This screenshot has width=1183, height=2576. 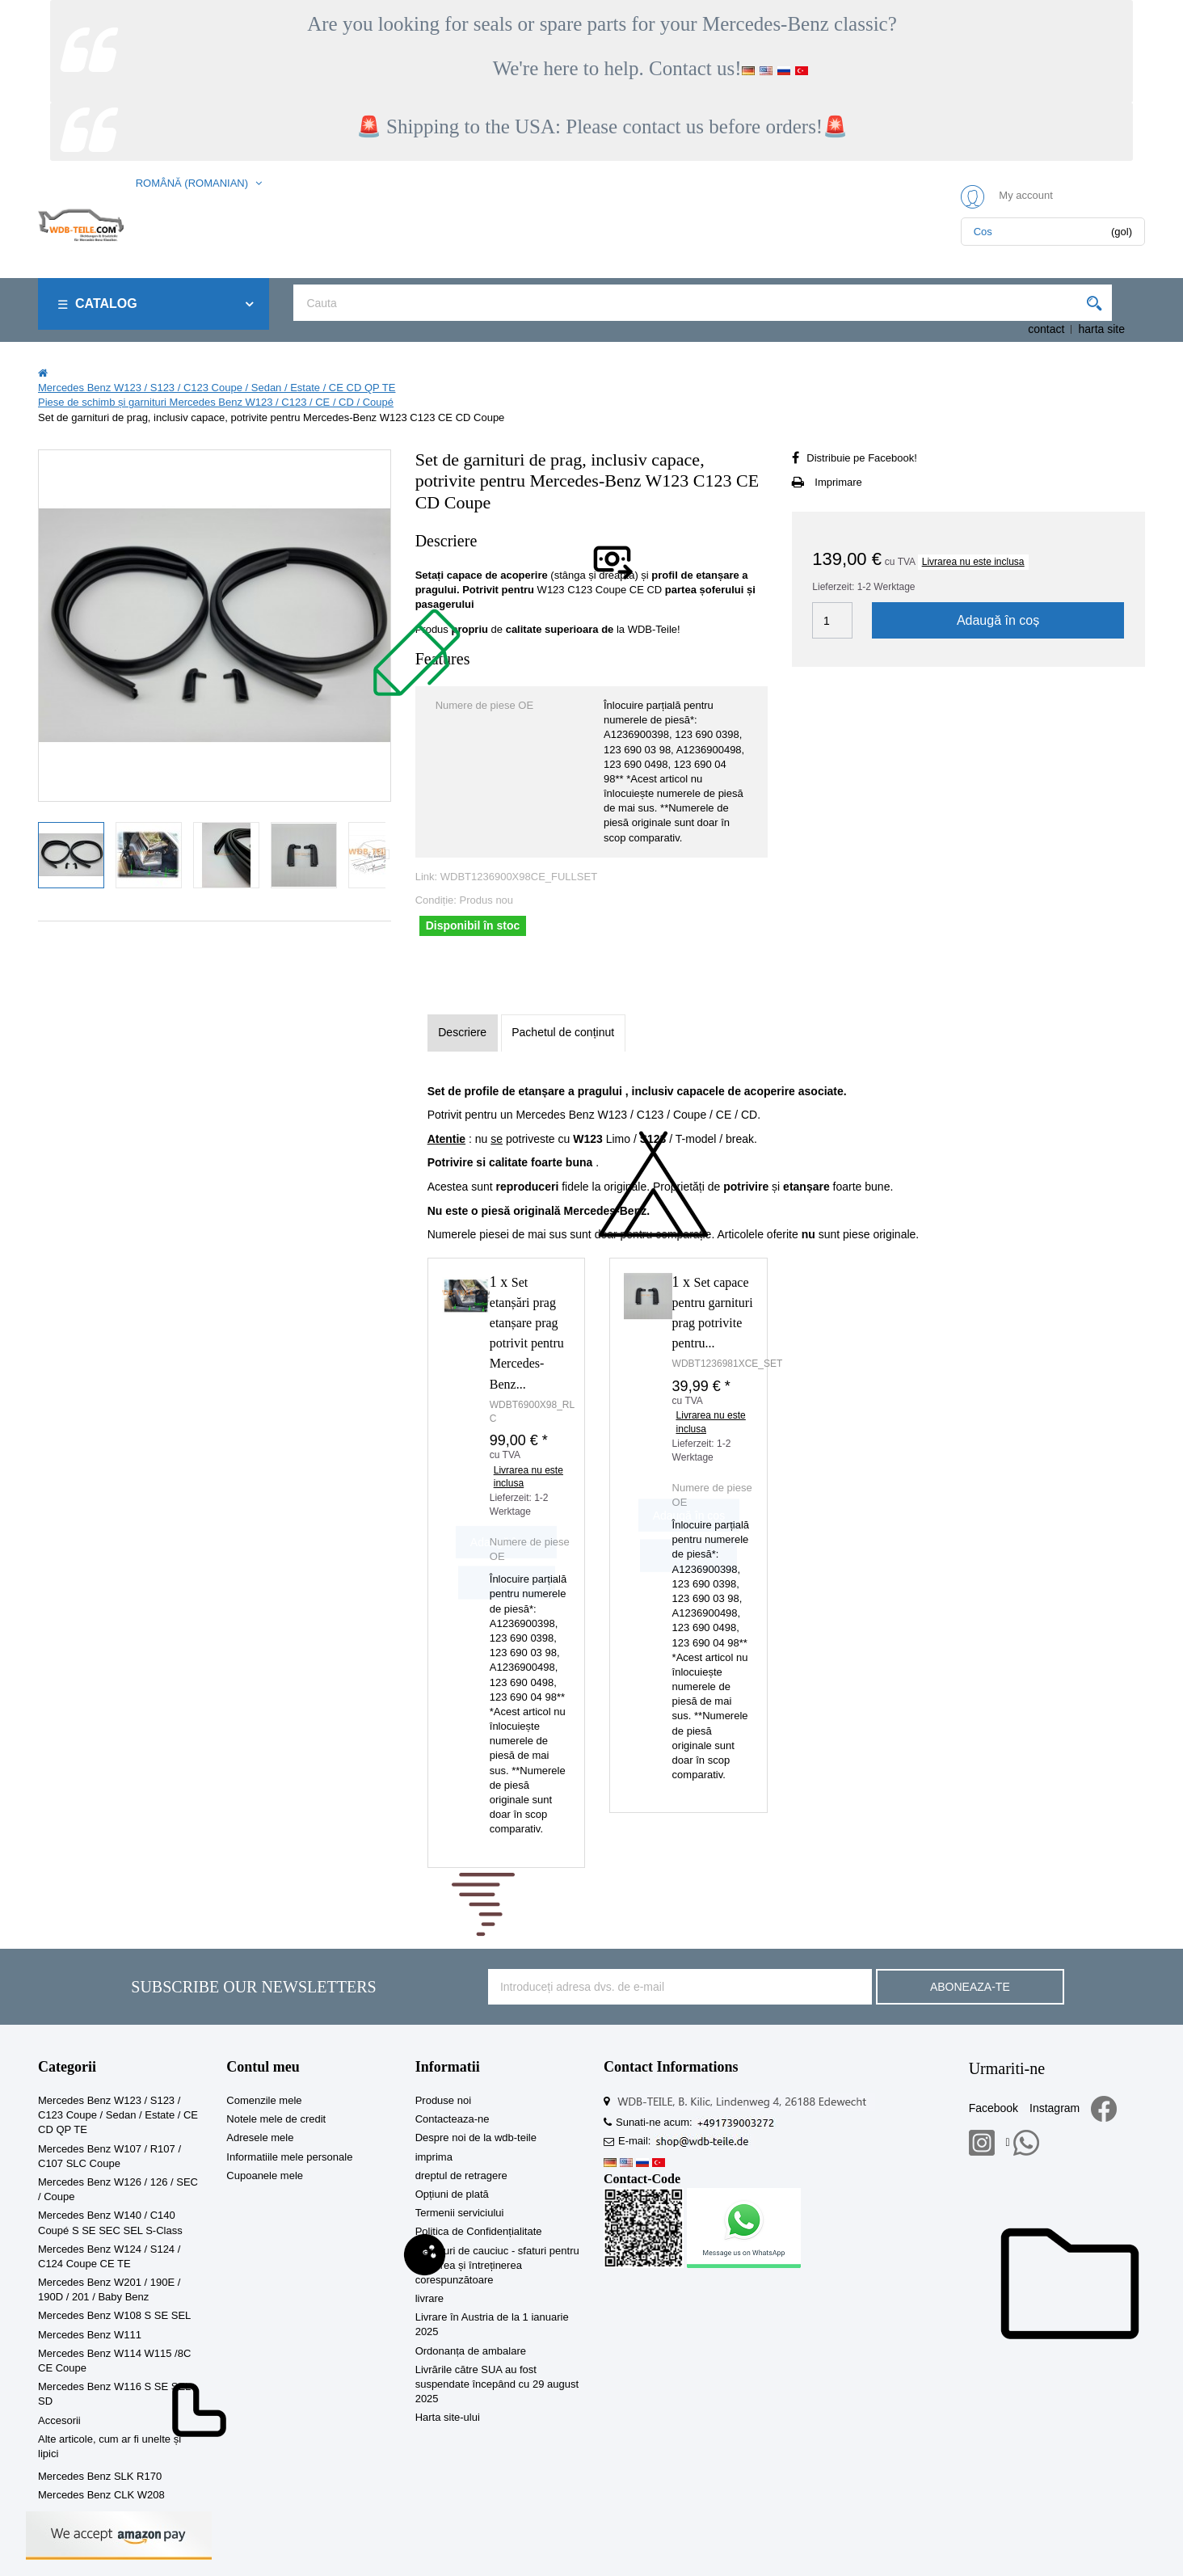 I want to click on connect two paths with a straight corner join, so click(x=199, y=2409).